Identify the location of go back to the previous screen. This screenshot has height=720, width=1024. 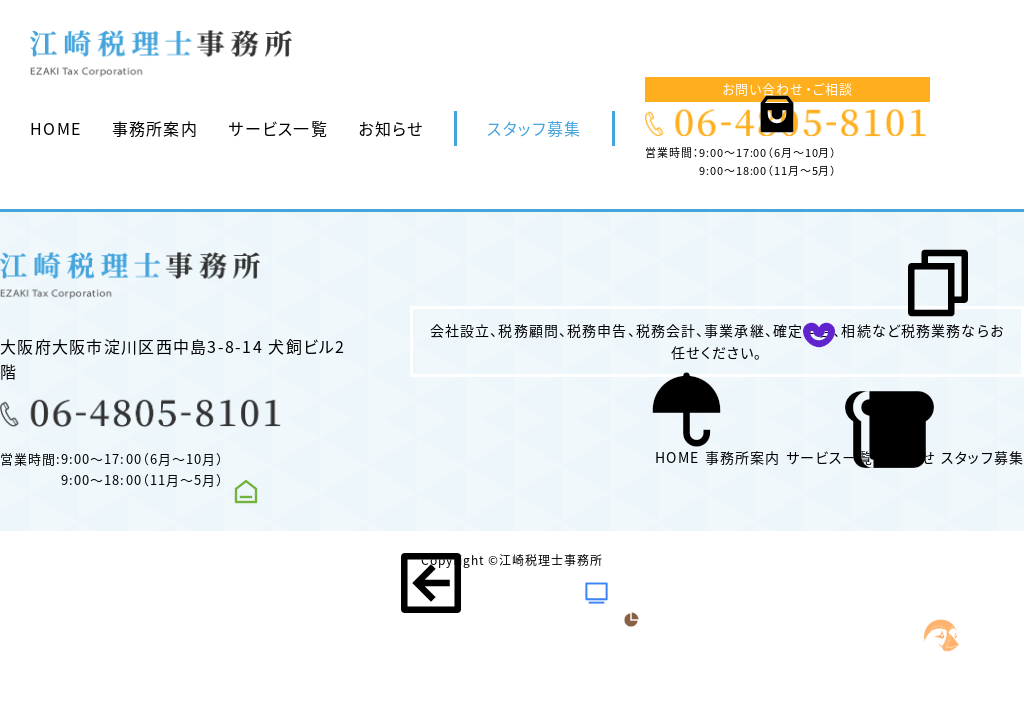
(431, 583).